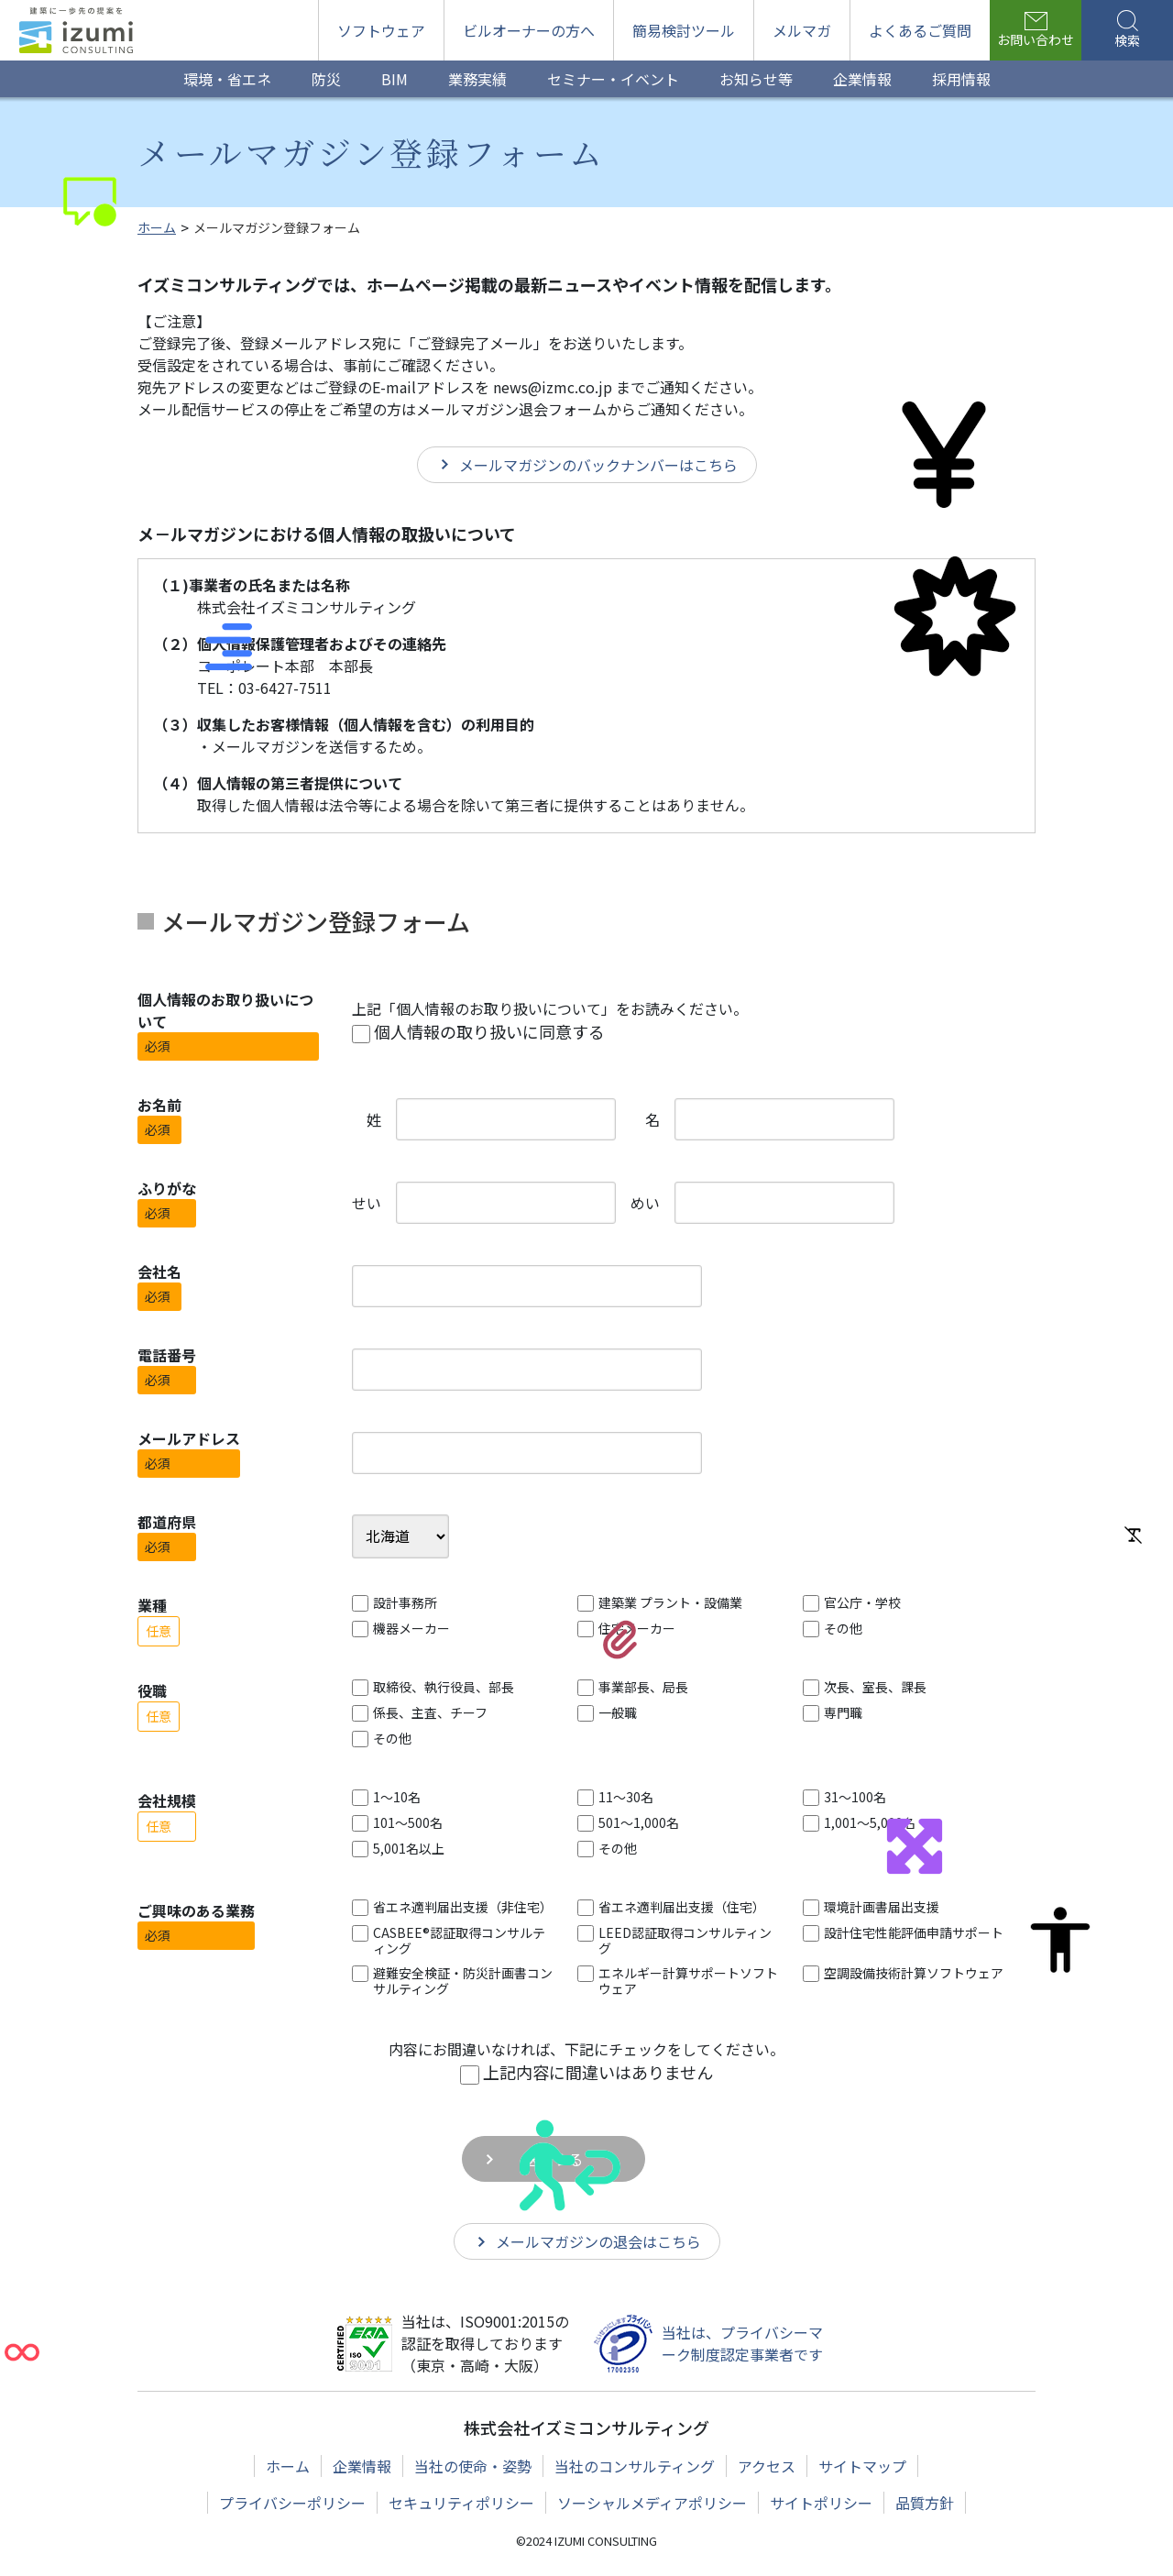 The width and height of the screenshot is (1173, 2576). Describe the element at coordinates (915, 1846) in the screenshot. I see `expand to fullscreen mode` at that location.